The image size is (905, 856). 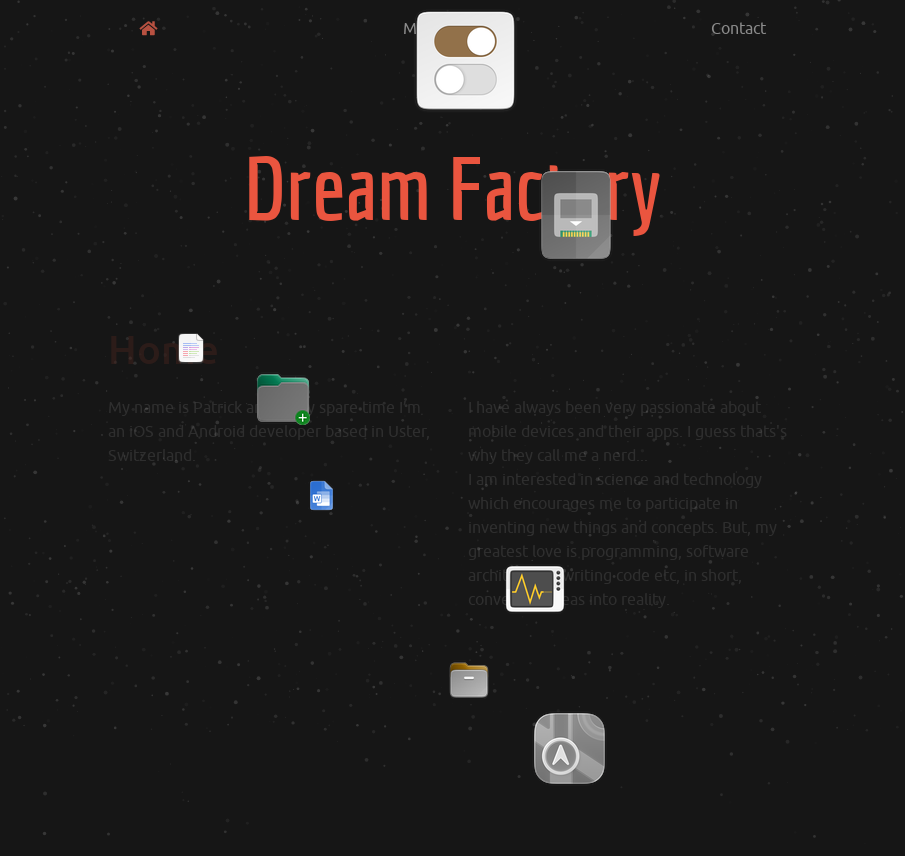 What do you see at coordinates (321, 495) in the screenshot?
I see `microsoft word document file` at bounding box center [321, 495].